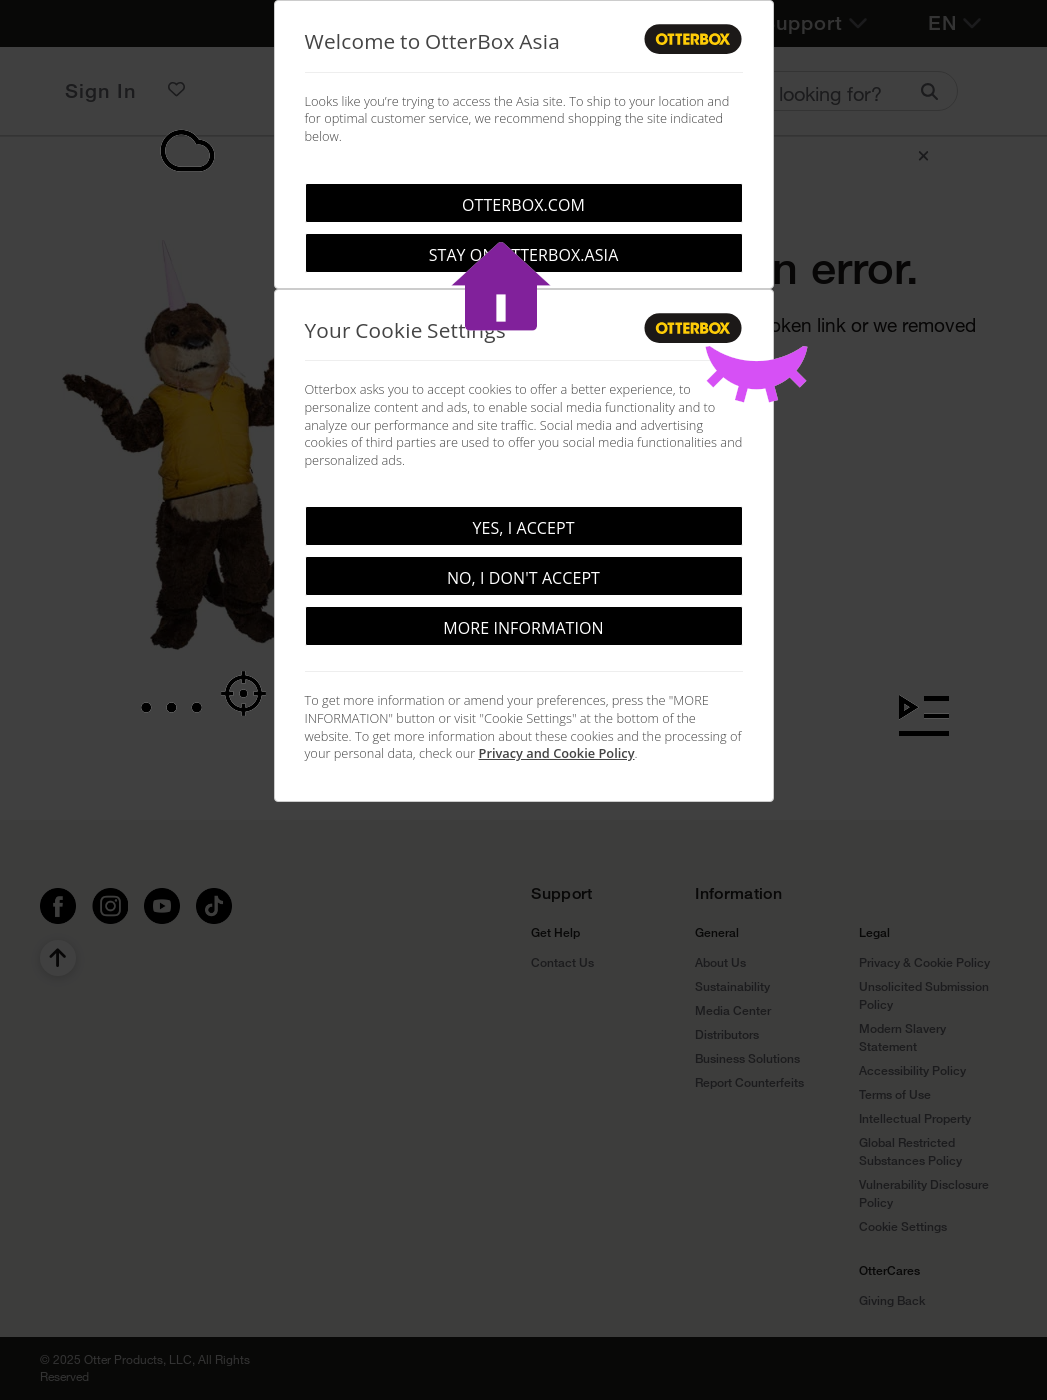 Image resolution: width=1047 pixels, height=1400 pixels. Describe the element at coordinates (187, 149) in the screenshot. I see `indicates cloudy weather conditions` at that location.